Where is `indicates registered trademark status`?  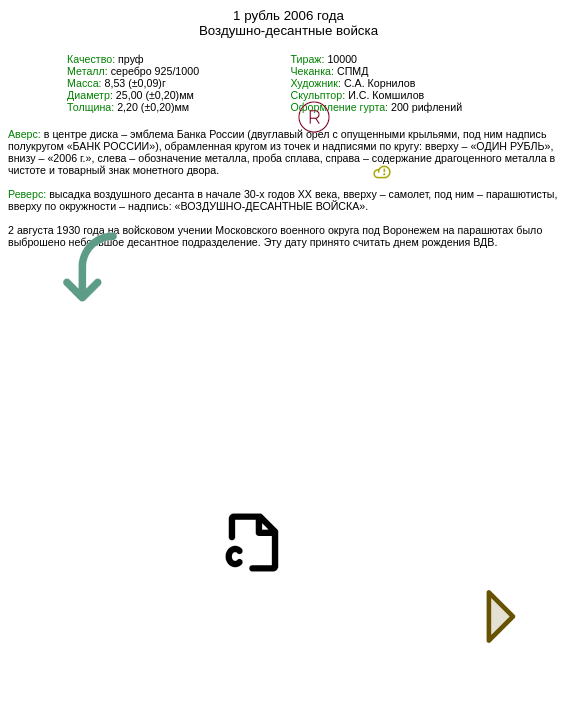 indicates registered trademark status is located at coordinates (314, 117).